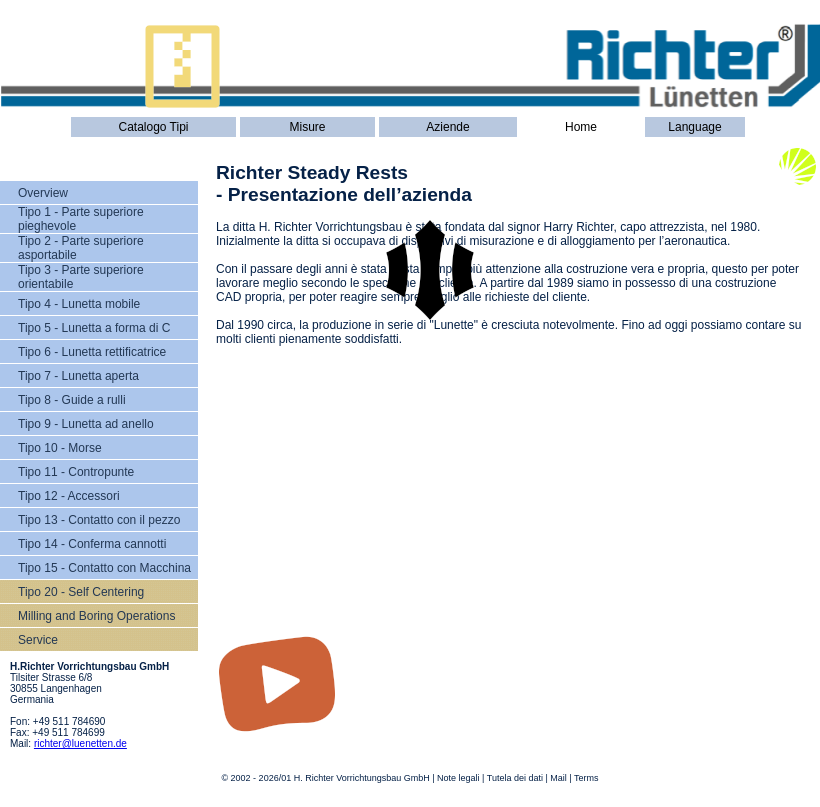 This screenshot has width=820, height=807. Describe the element at coordinates (430, 270) in the screenshot. I see `magic platform logo` at that location.